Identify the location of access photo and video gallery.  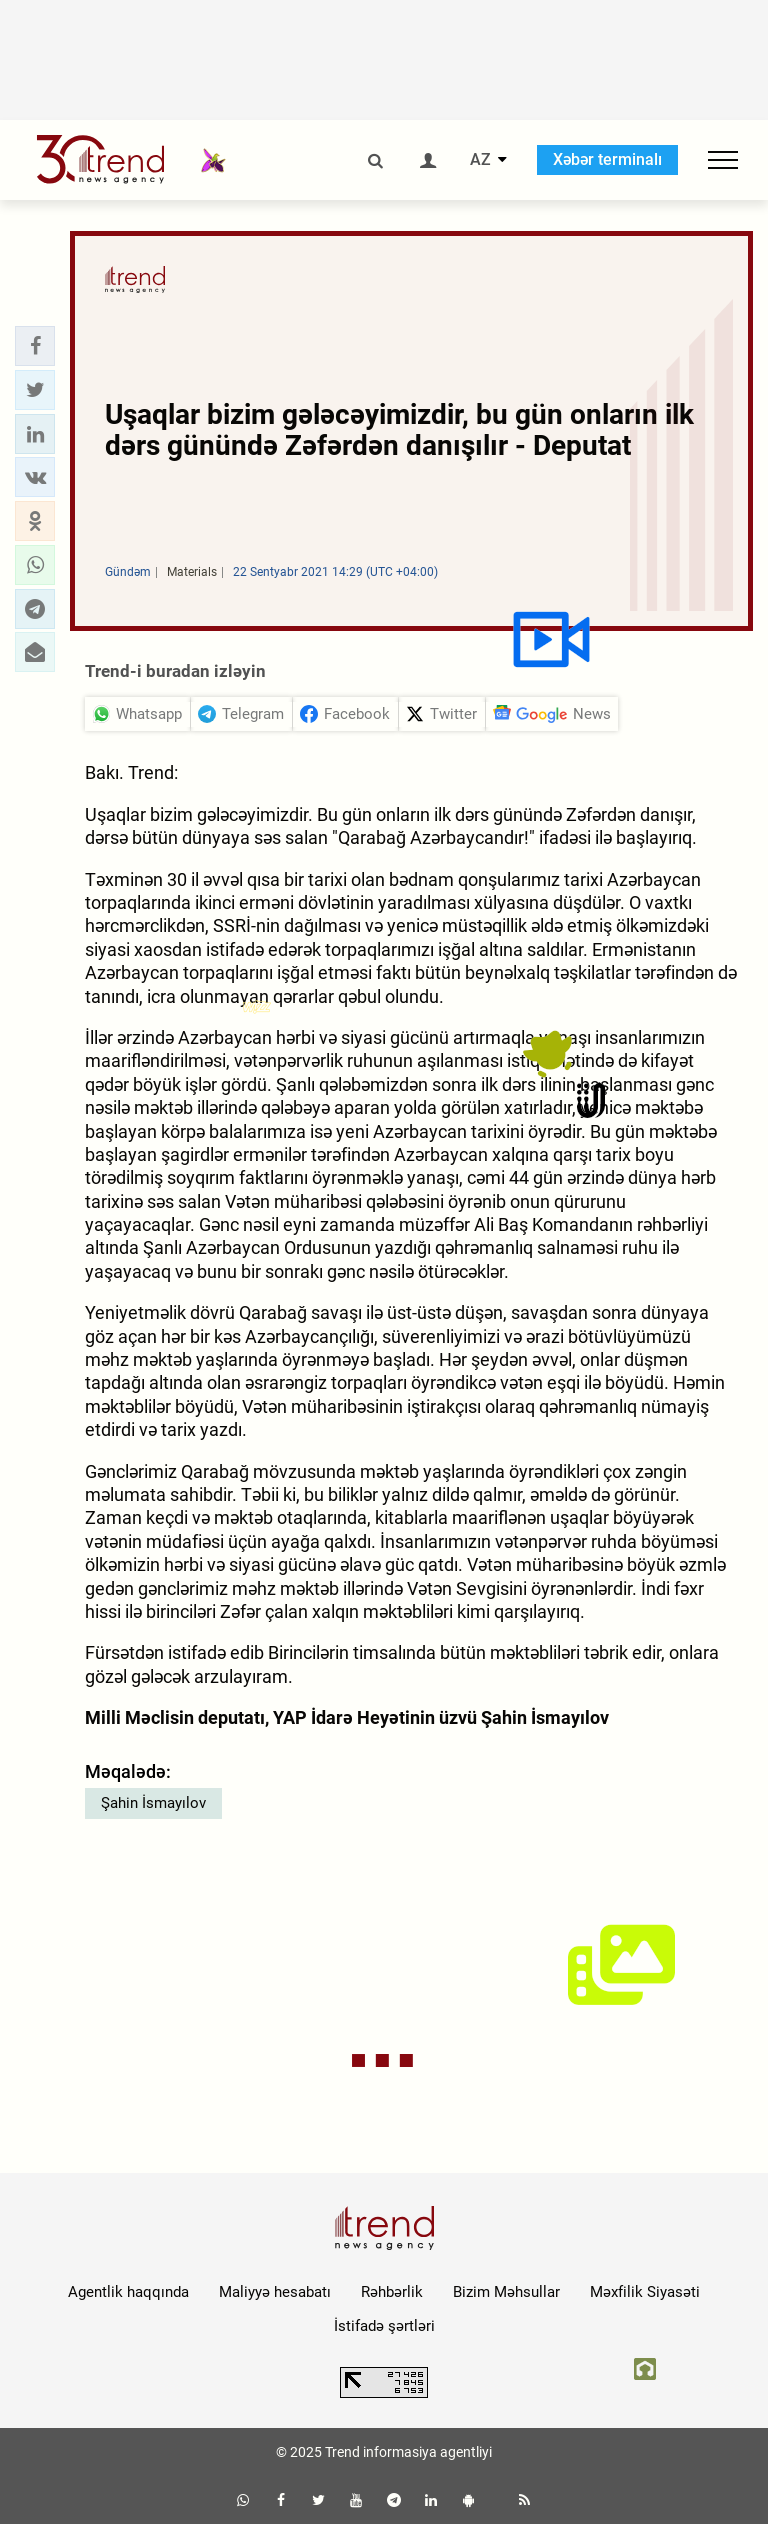
(621, 1967).